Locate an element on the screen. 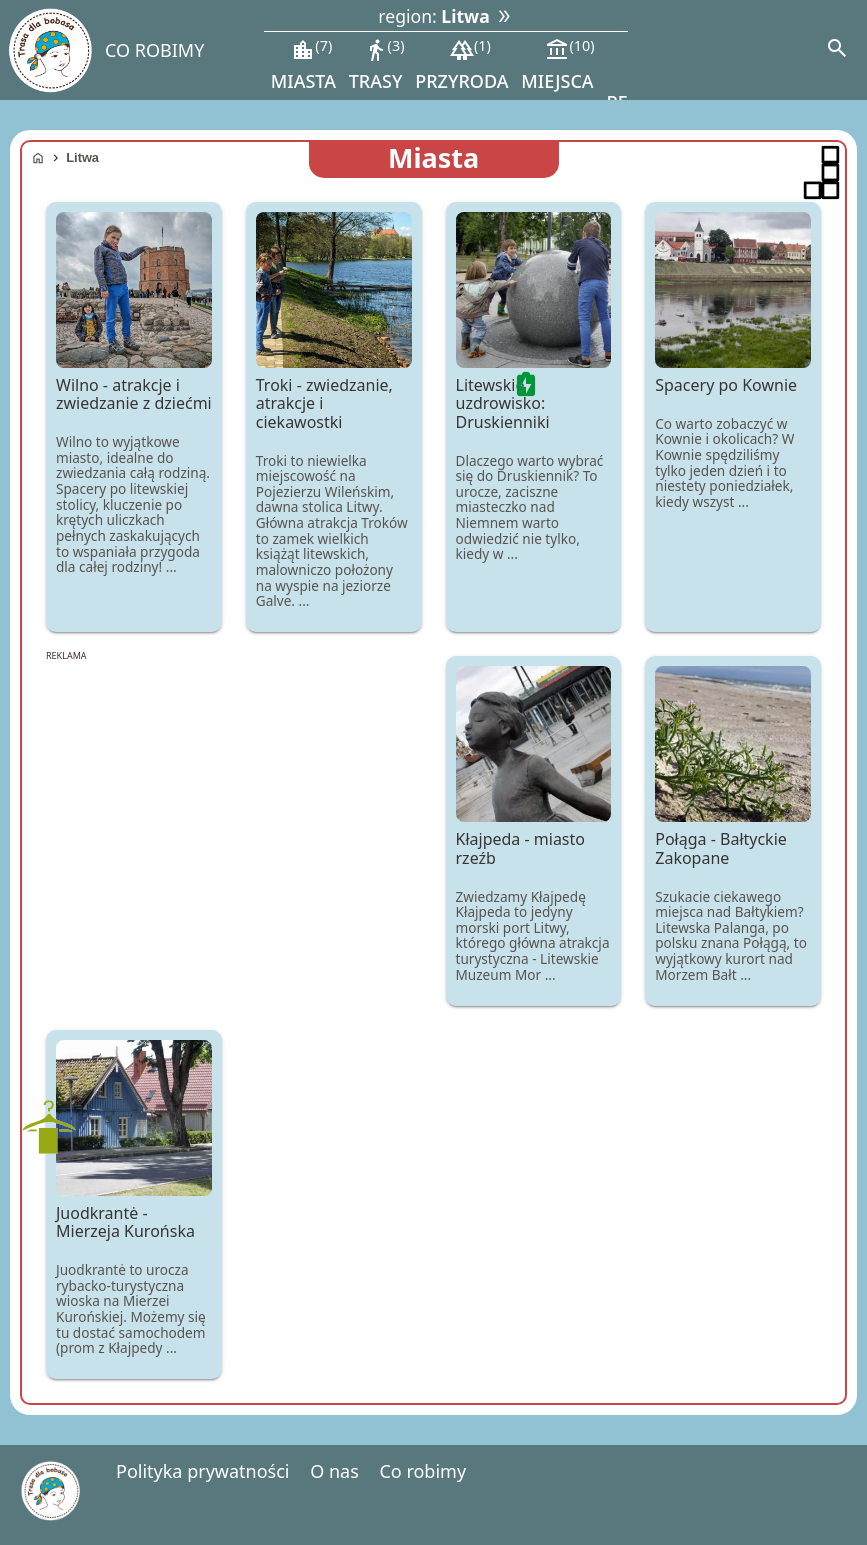 The image size is (867, 1545). represents a tetris J-block piece is located at coordinates (821, 172).